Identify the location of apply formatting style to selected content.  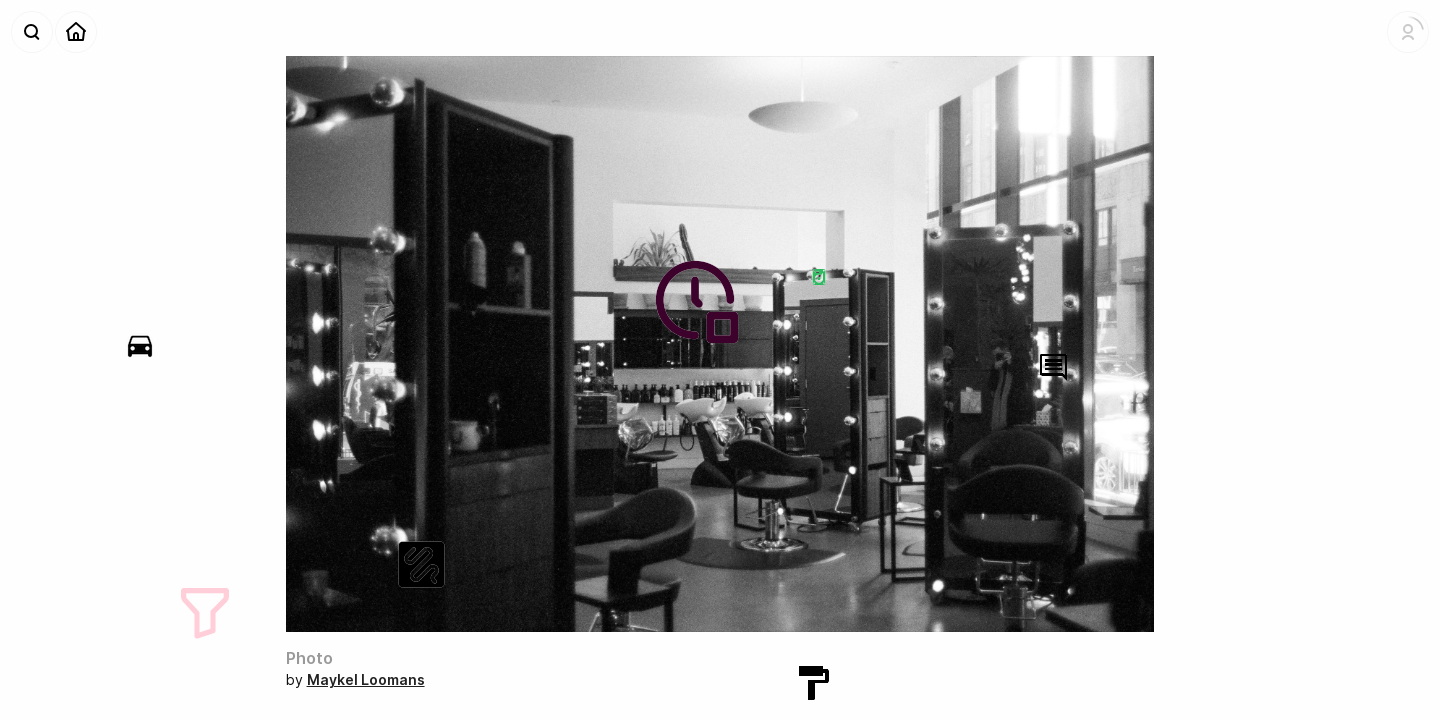
(813, 683).